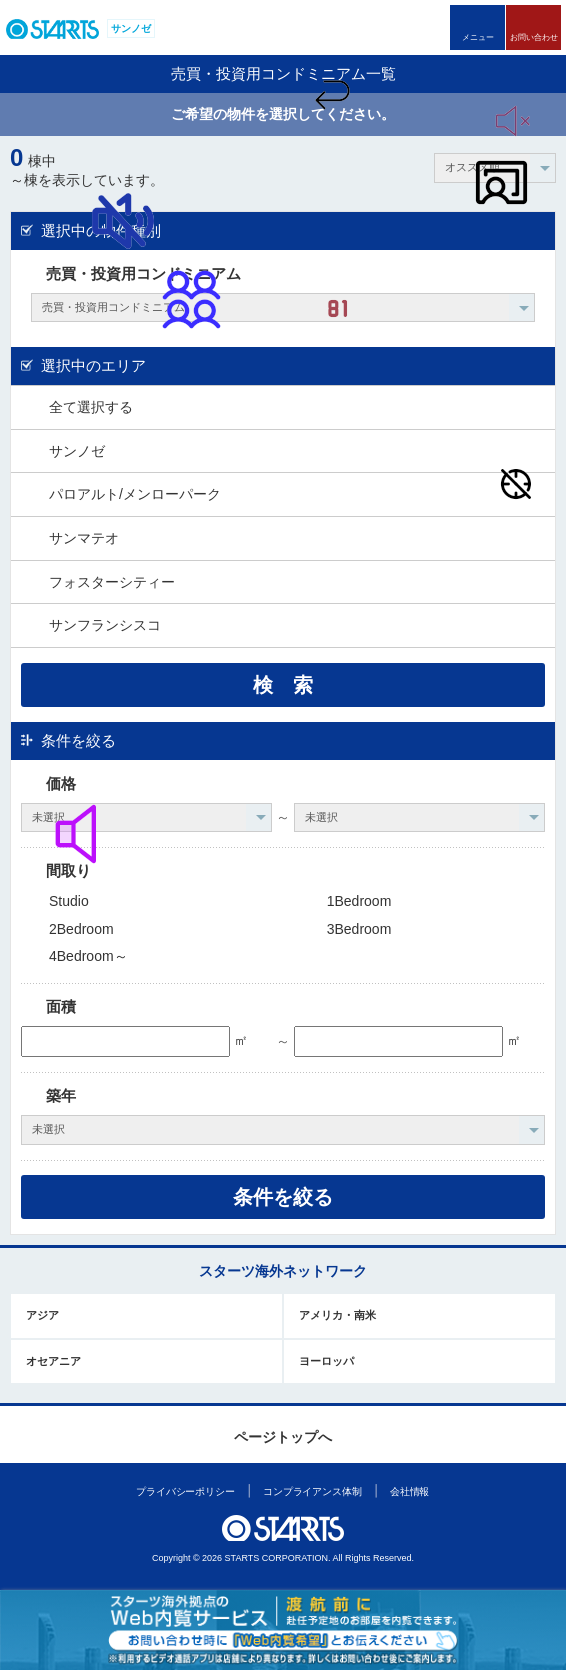 This screenshot has width=566, height=1670. What do you see at coordinates (338, 308) in the screenshot?
I see `indicates item number 81 in a list or sequence` at bounding box center [338, 308].